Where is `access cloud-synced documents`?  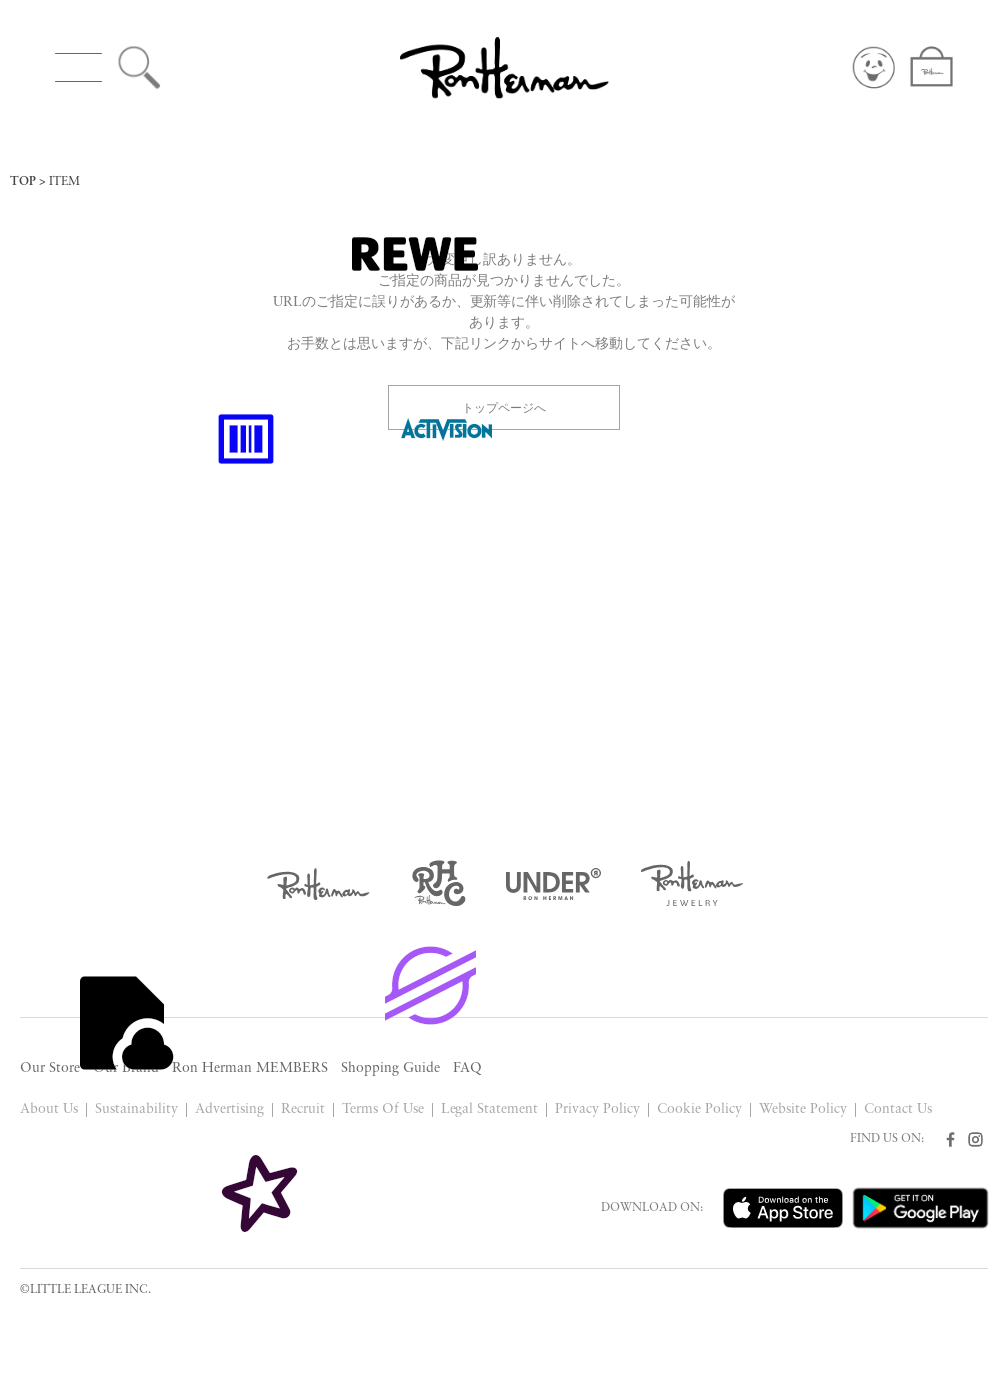 access cloud-synced documents is located at coordinates (122, 1023).